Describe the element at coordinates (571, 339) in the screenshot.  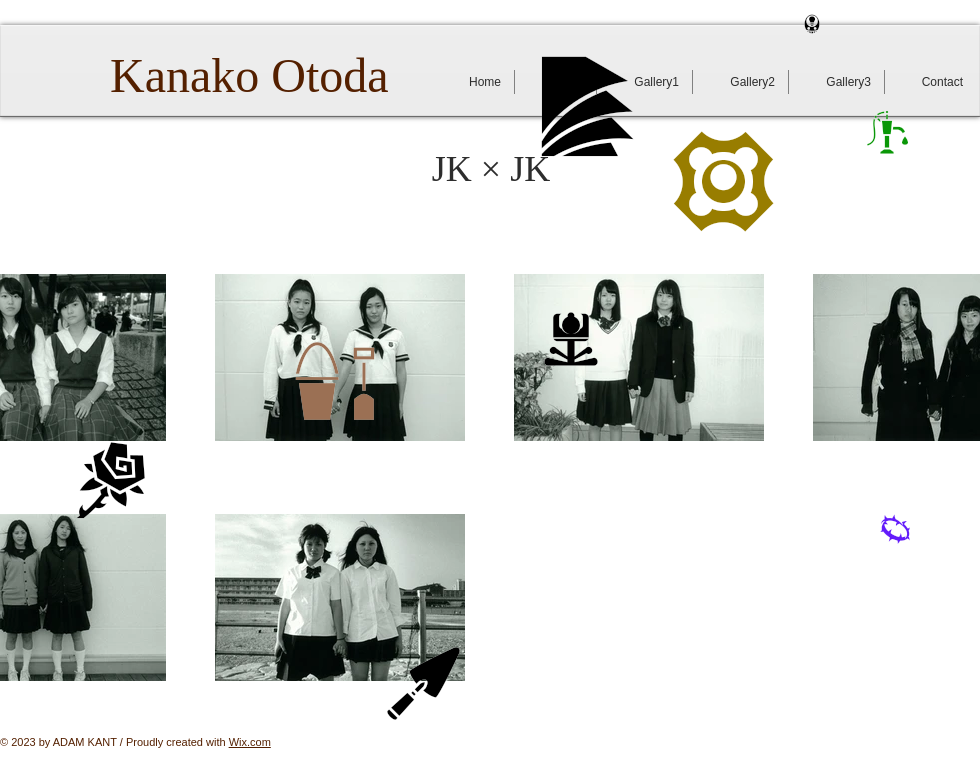
I see `access meditation or mindfulness features` at that location.